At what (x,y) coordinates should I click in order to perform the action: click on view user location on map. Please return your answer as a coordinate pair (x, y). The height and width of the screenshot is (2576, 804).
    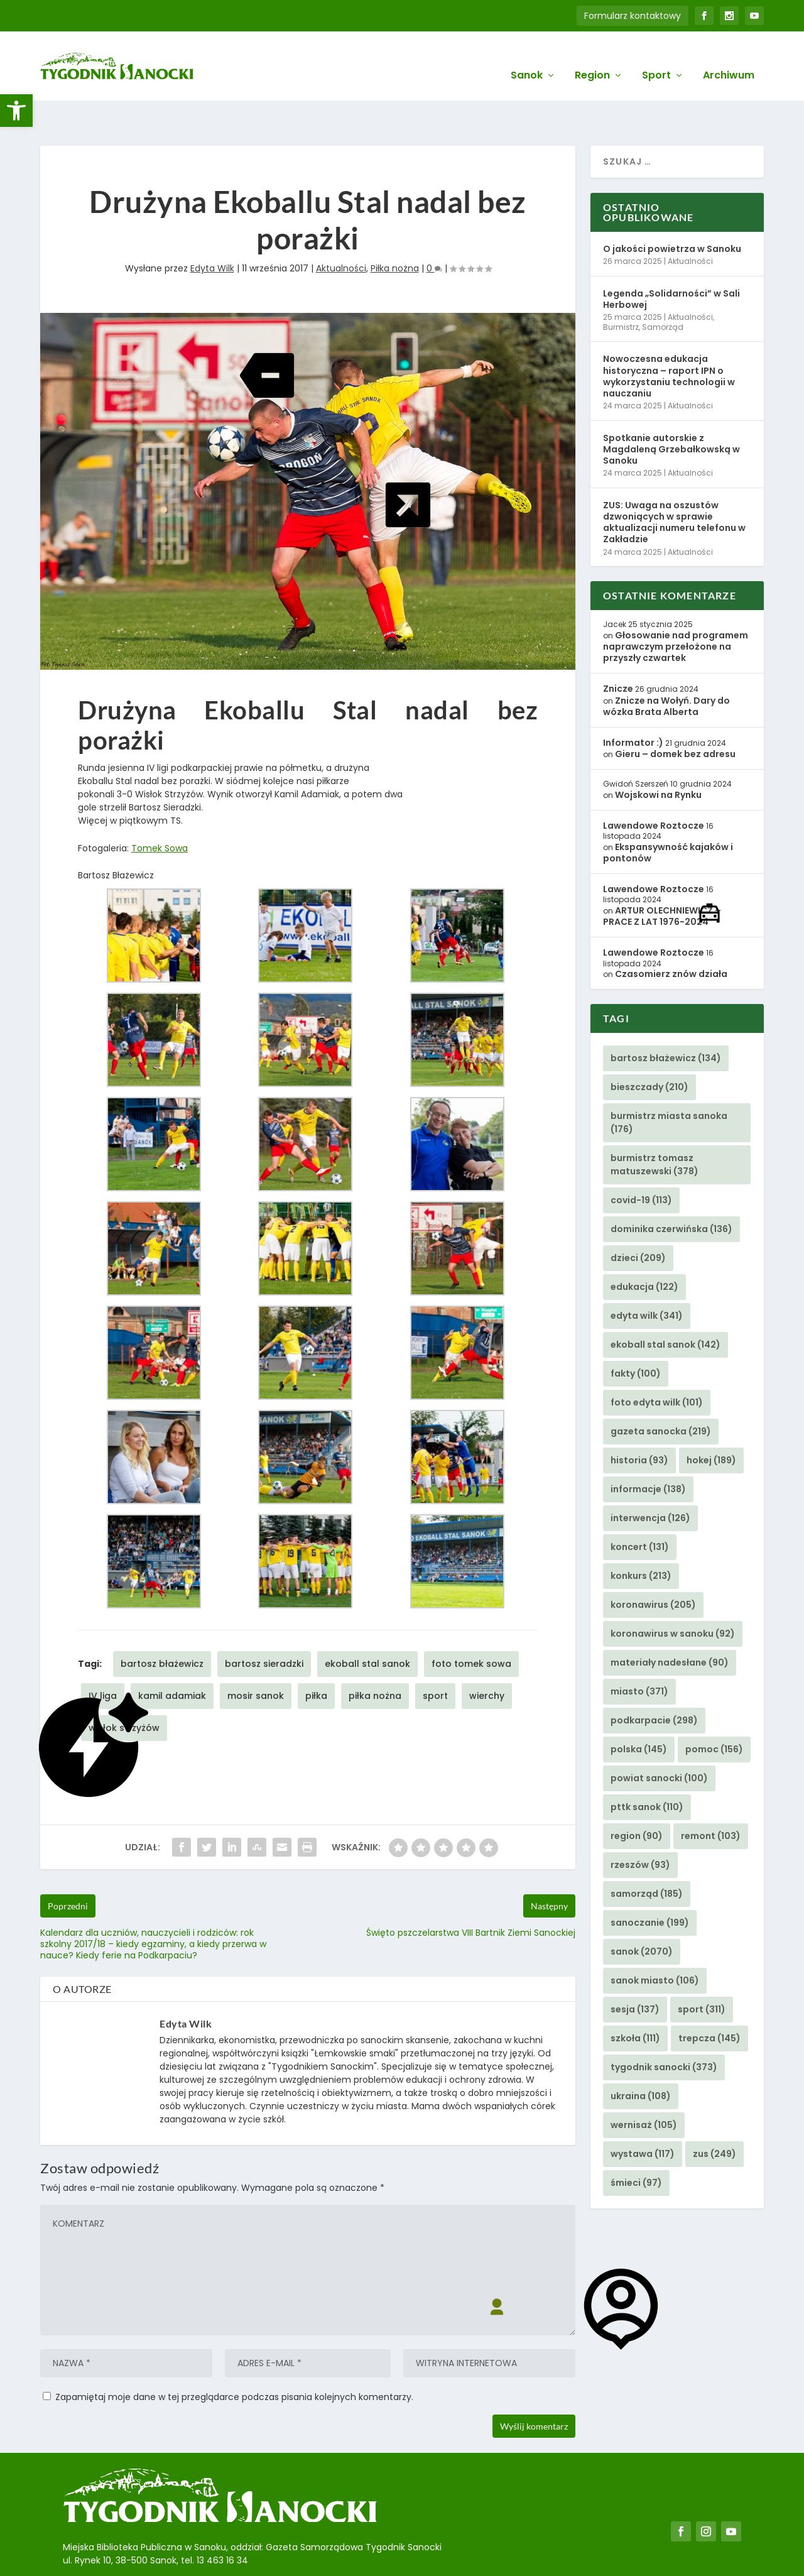
    Looking at the image, I should click on (621, 2305).